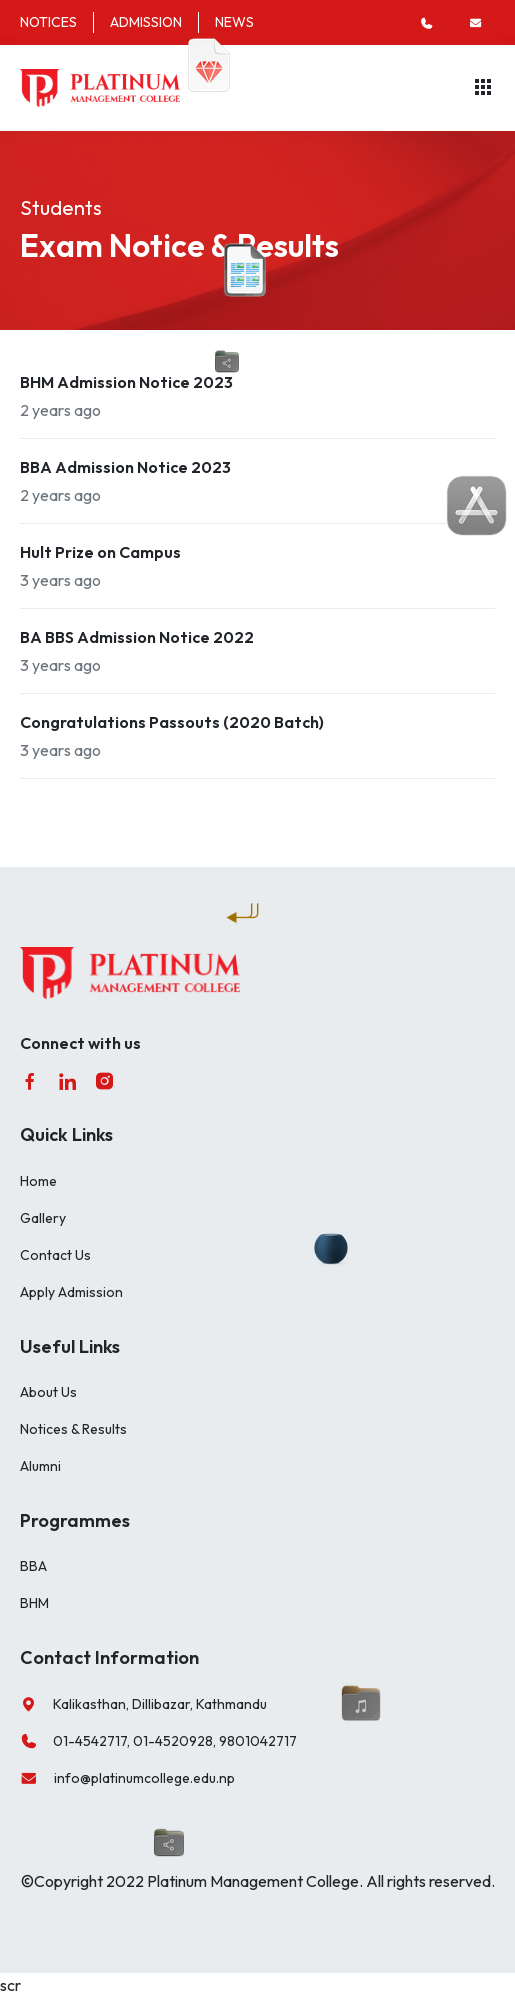 The image size is (515, 1997). Describe the element at coordinates (245, 270) in the screenshot. I see `libreoffice master document file type` at that location.